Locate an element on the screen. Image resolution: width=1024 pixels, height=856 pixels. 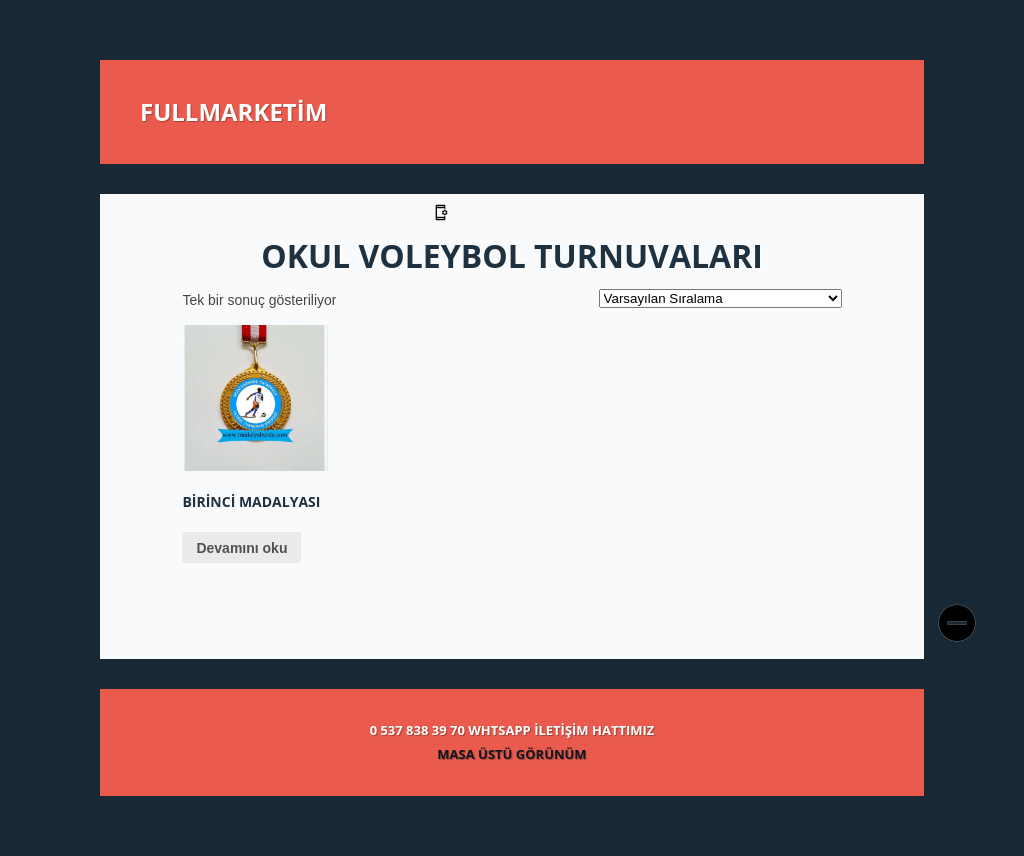
access app settings is located at coordinates (440, 212).